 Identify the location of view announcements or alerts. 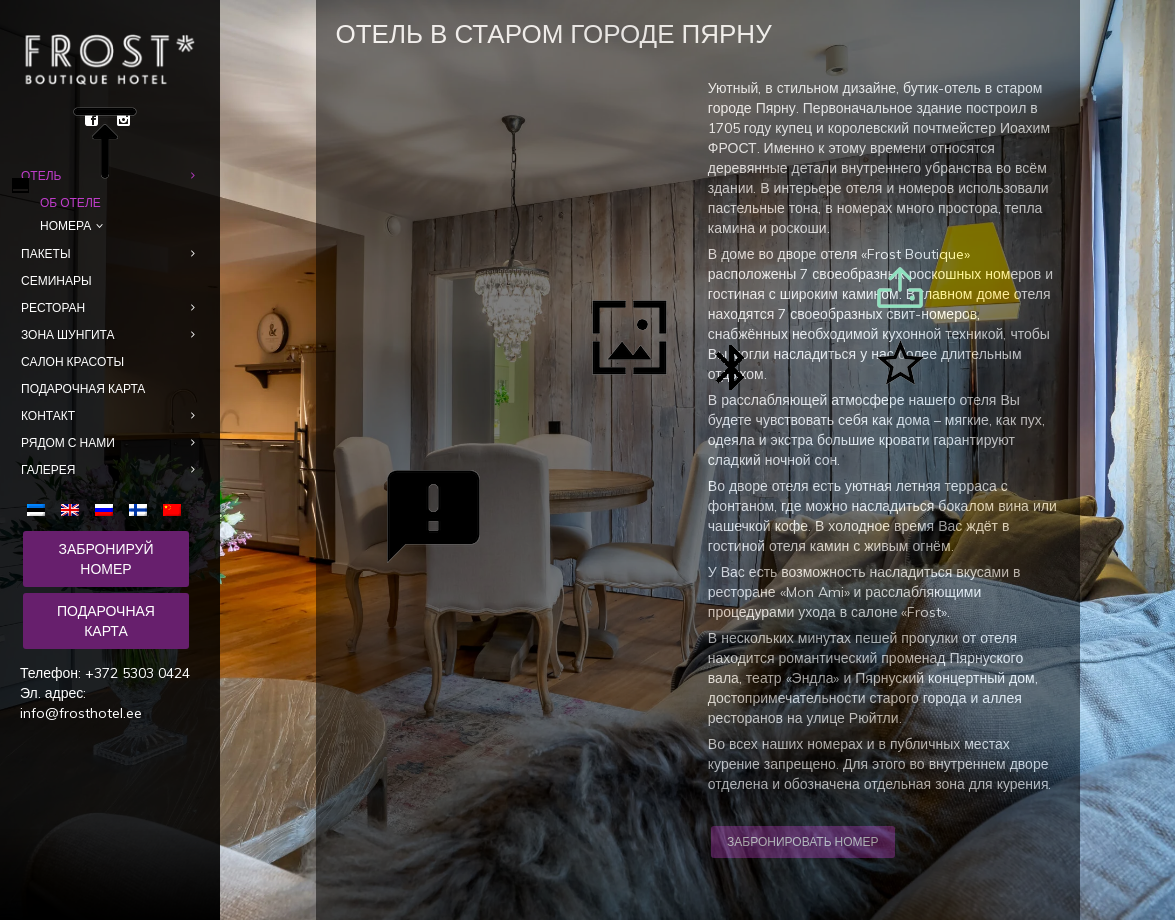
(433, 516).